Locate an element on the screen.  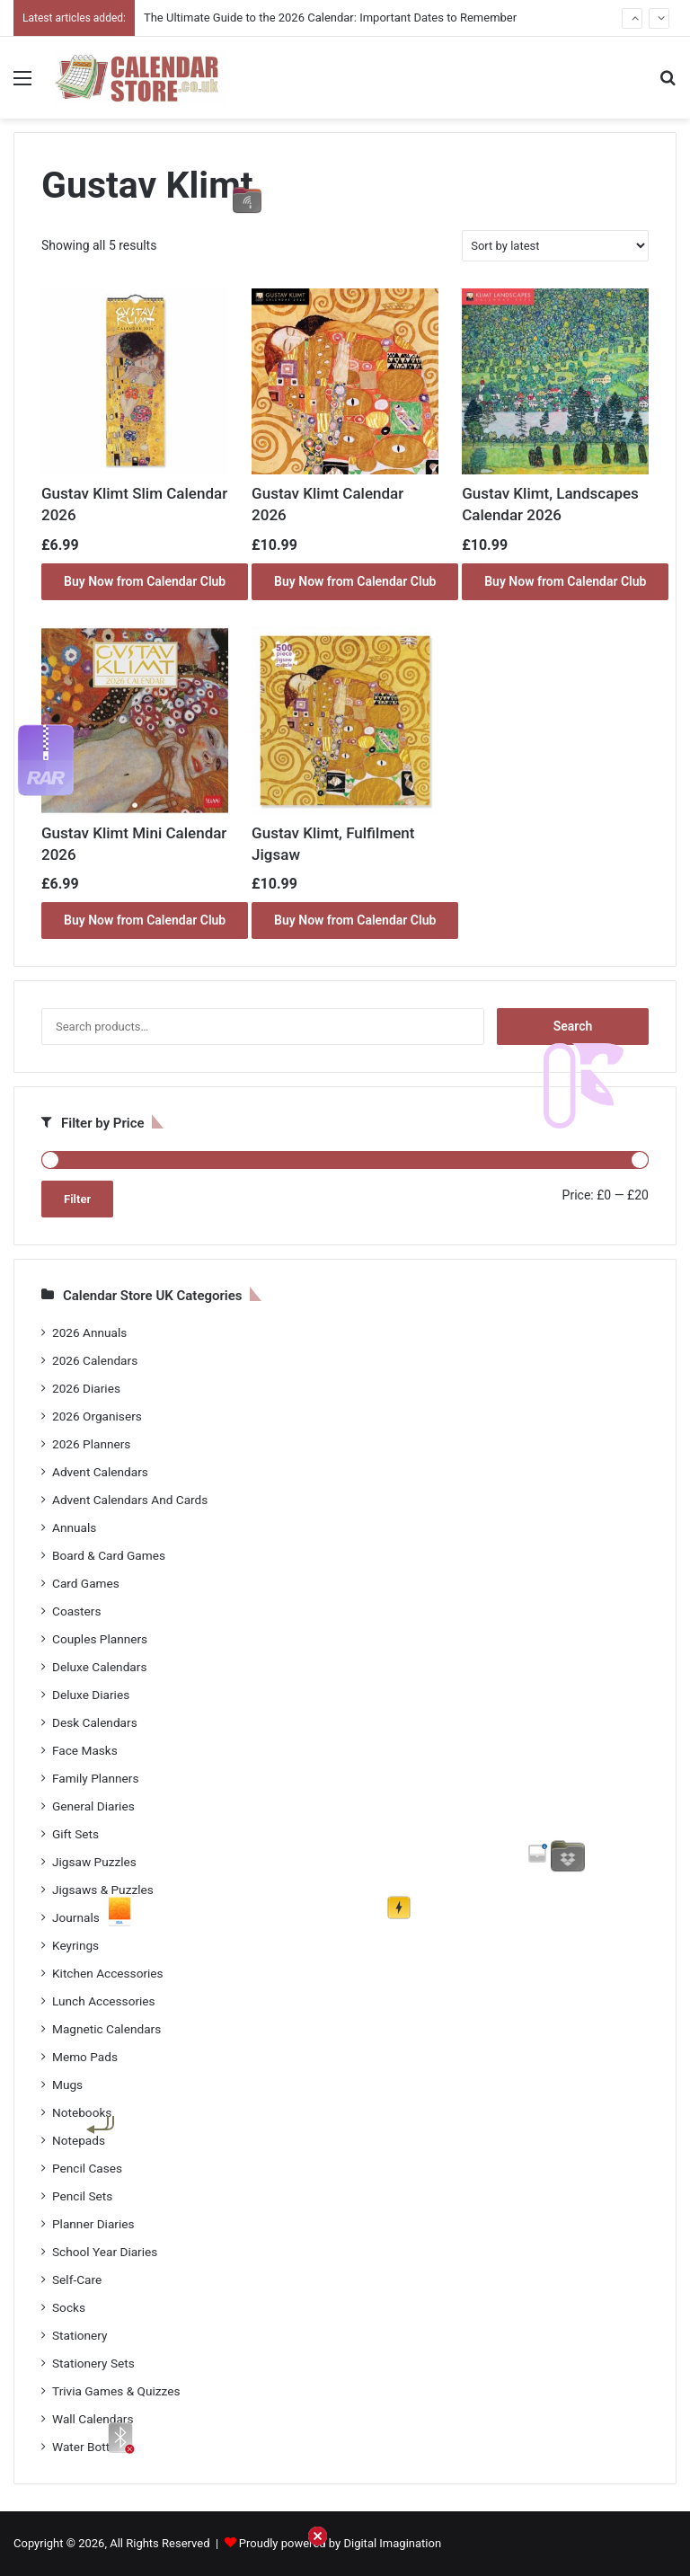
open insync cloud sync folder is located at coordinates (247, 199).